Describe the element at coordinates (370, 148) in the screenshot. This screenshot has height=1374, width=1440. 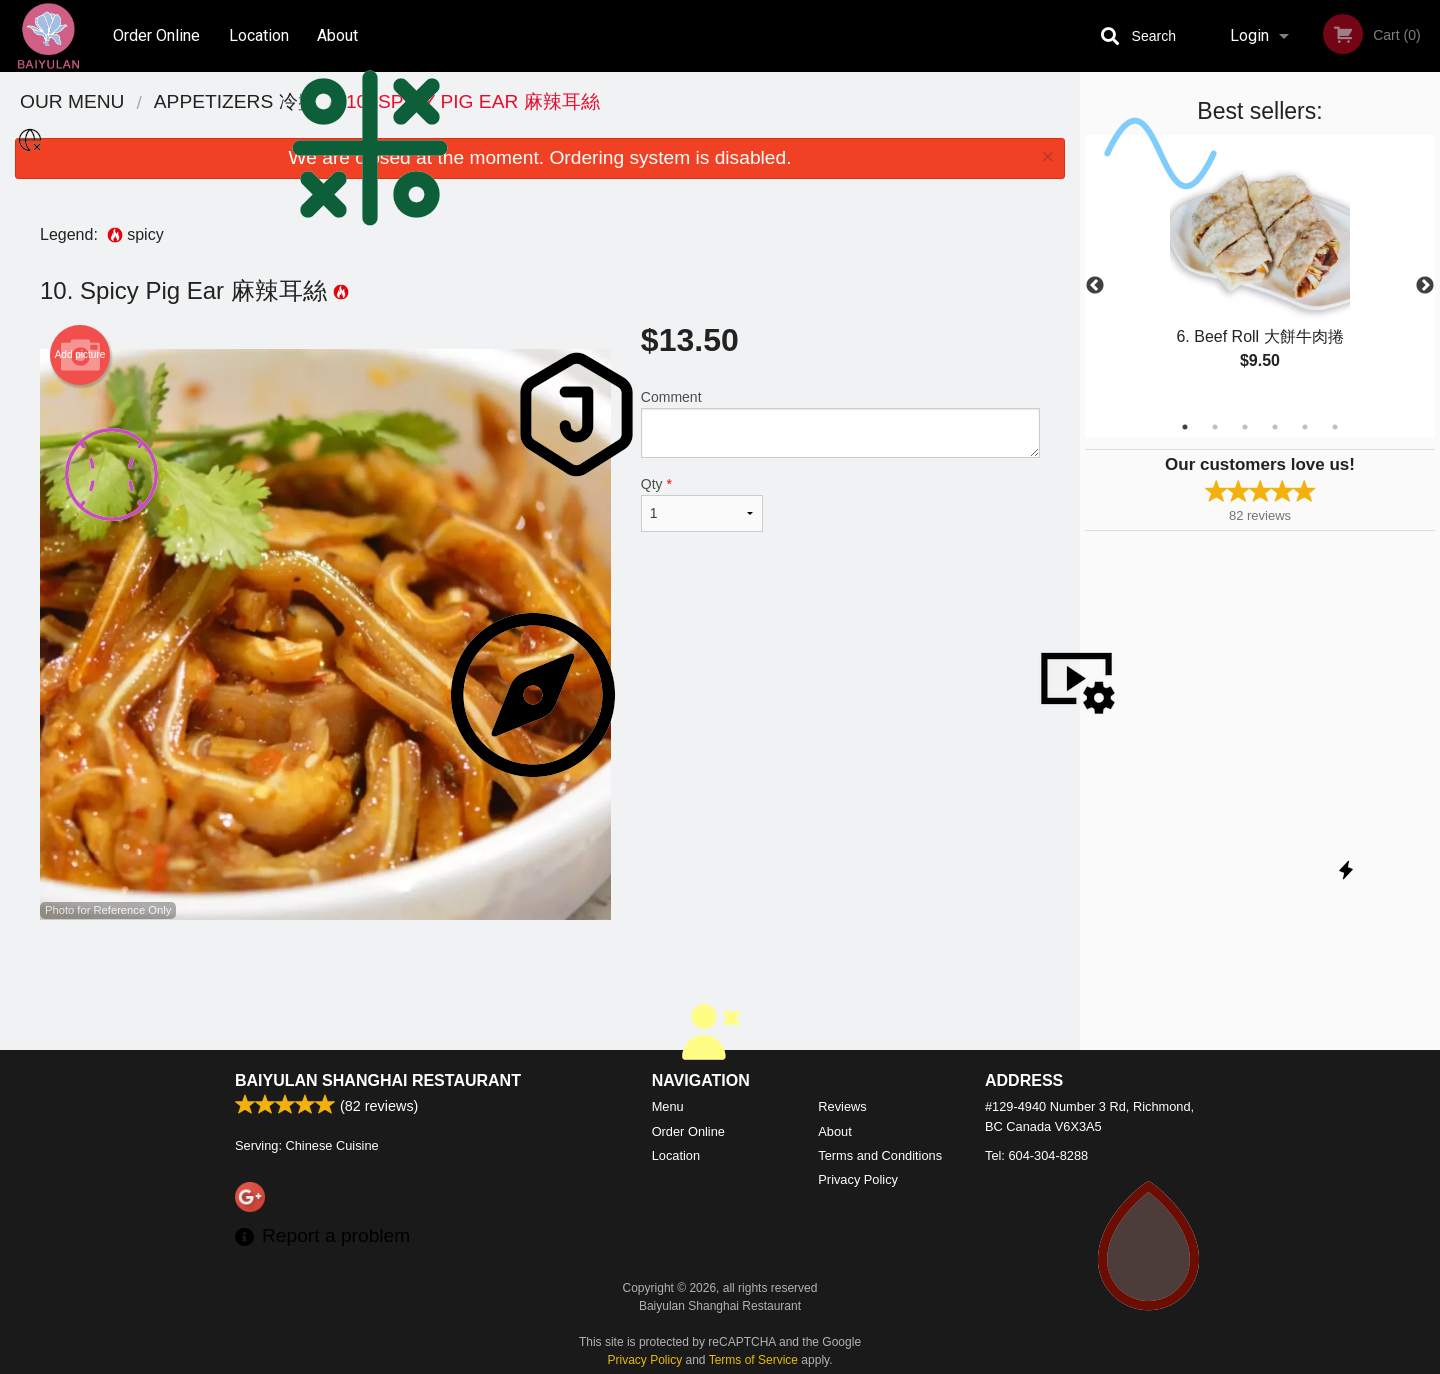
I see `play tic-tac-toe game` at that location.